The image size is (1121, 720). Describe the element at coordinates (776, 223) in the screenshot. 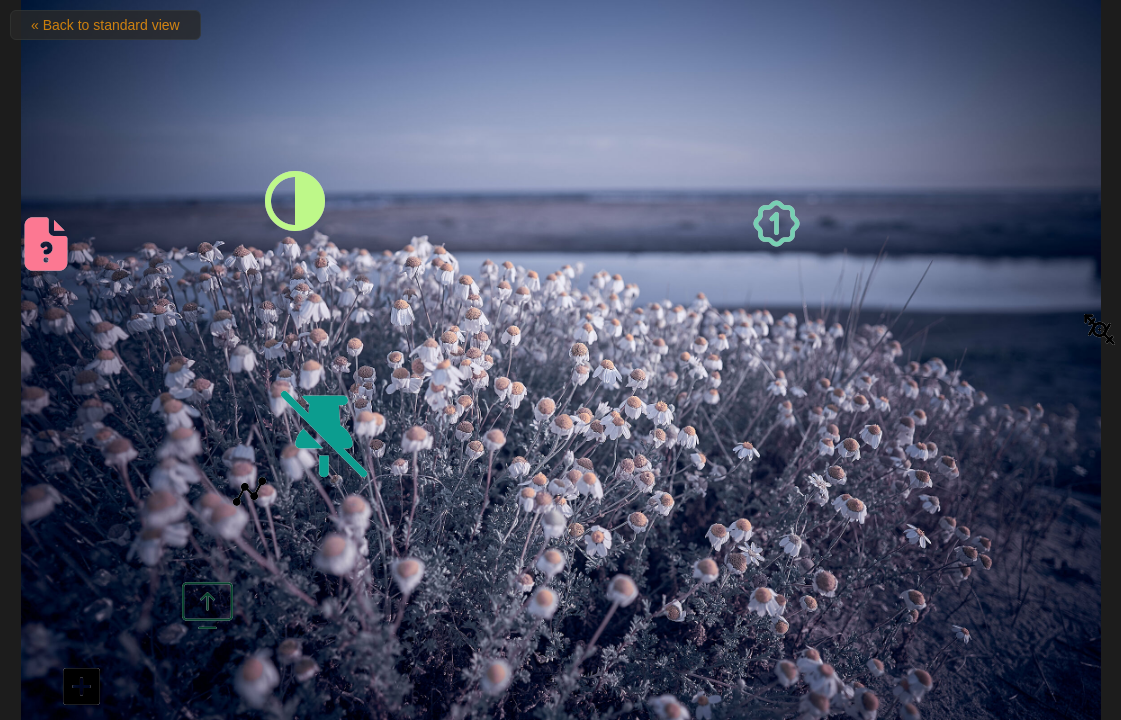

I see `indicates first place or top ranking` at that location.